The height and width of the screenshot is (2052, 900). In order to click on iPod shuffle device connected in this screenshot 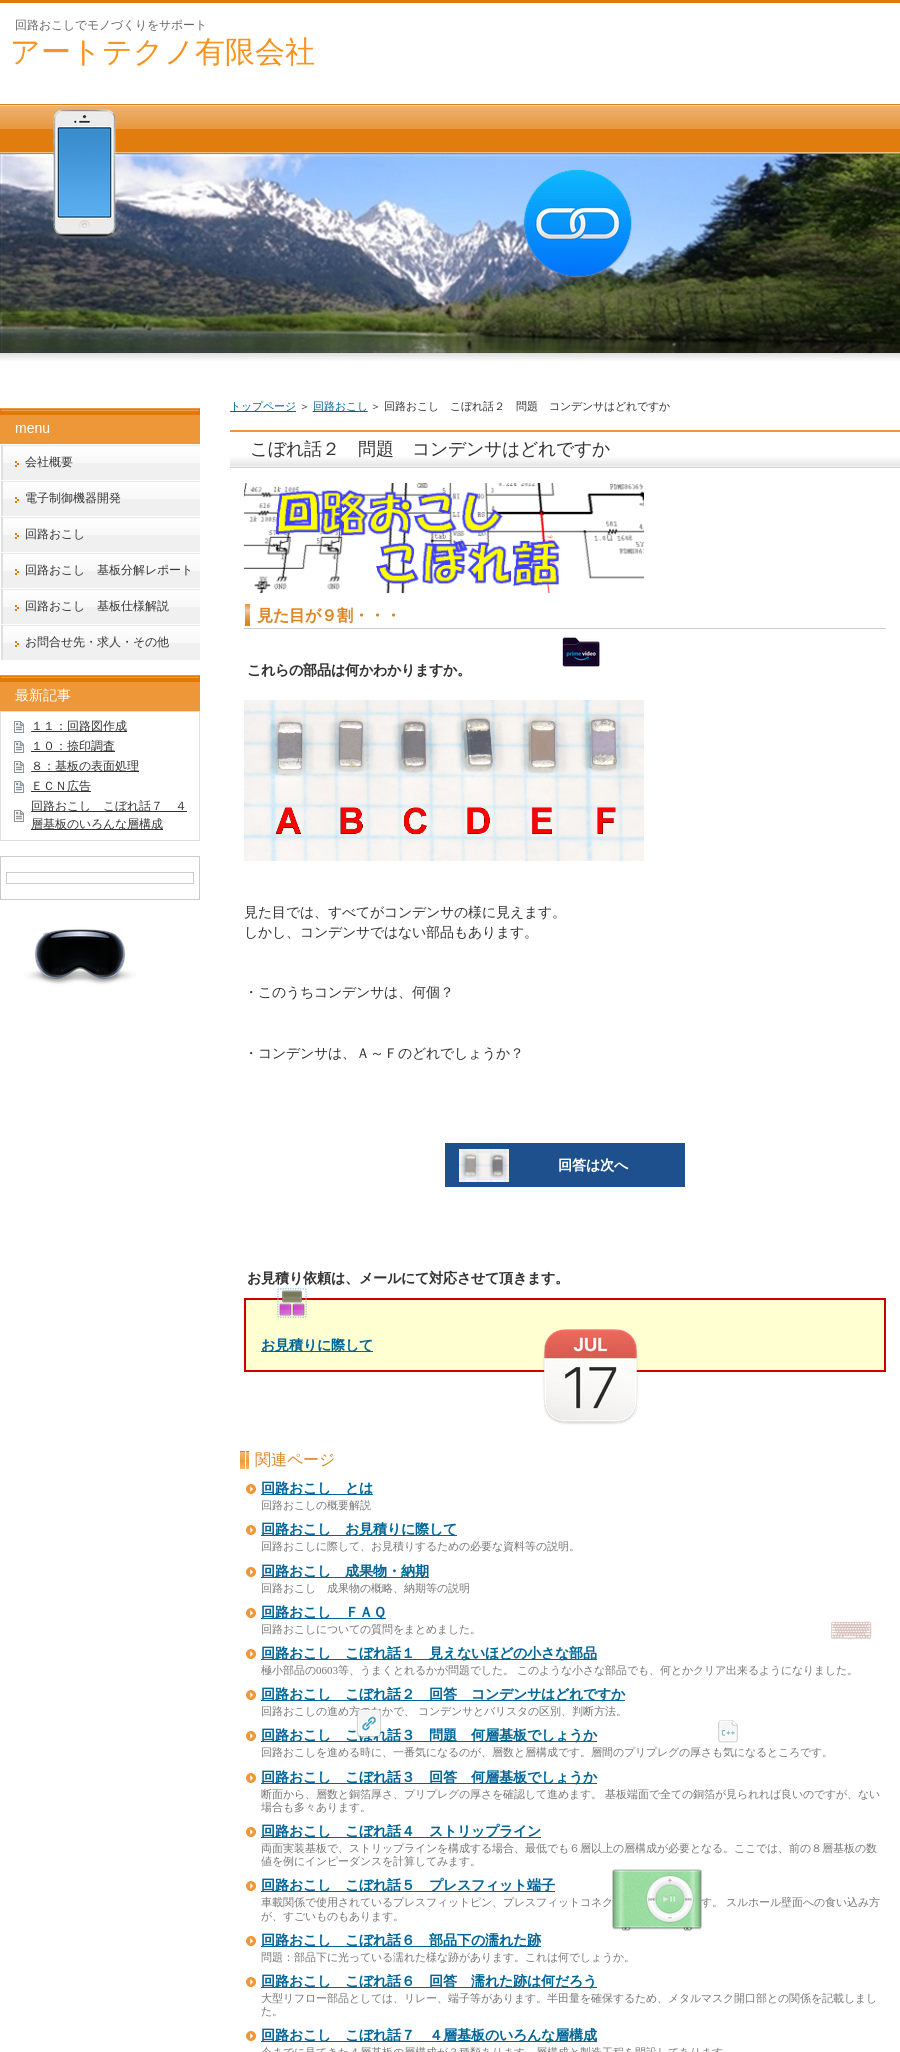, I will do `click(657, 1883)`.